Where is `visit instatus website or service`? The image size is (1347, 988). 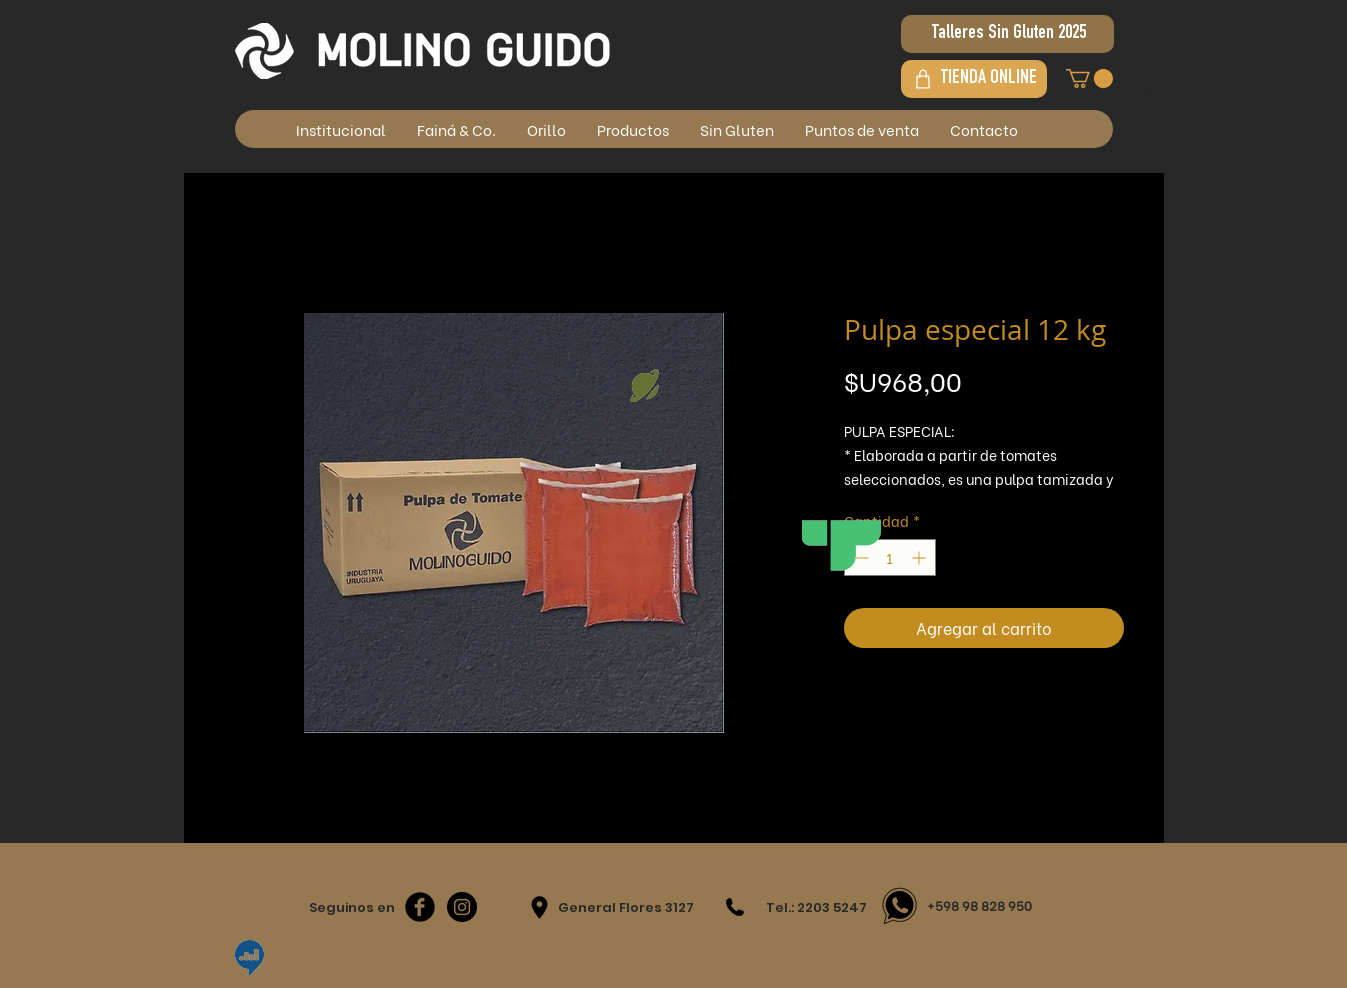
visit instatus website or service is located at coordinates (644, 385).